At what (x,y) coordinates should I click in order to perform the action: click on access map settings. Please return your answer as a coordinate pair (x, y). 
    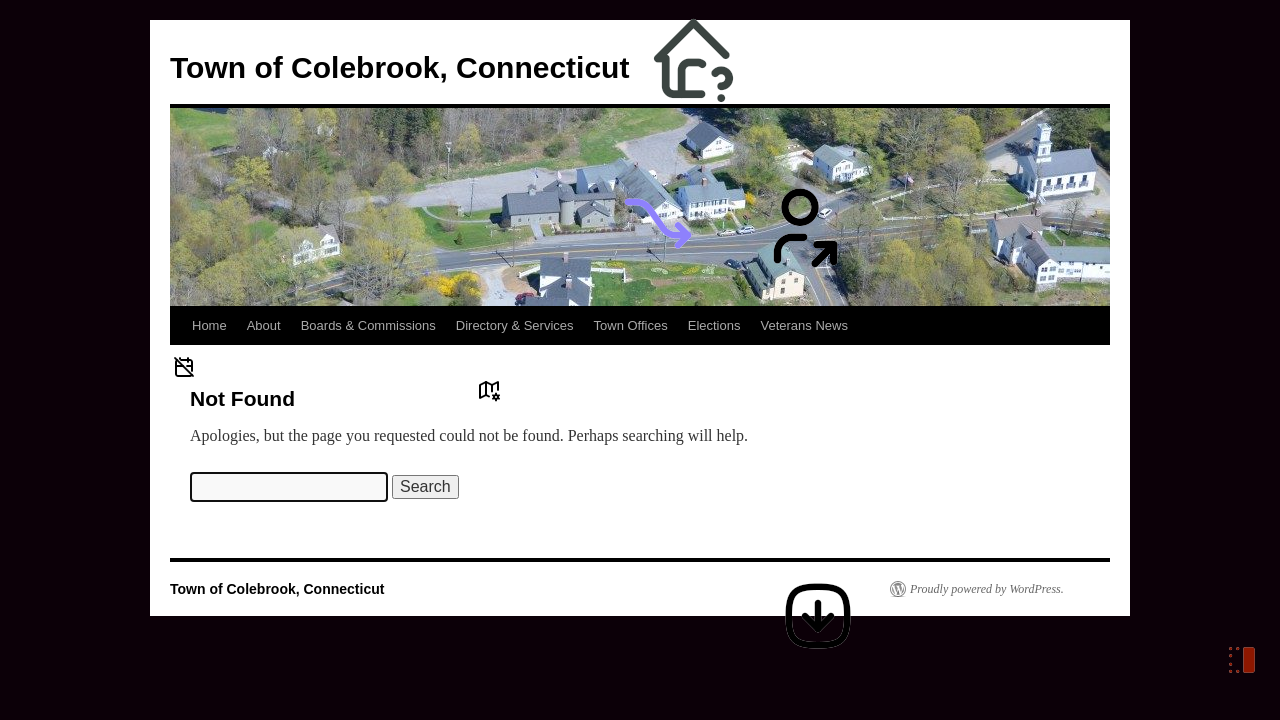
    Looking at the image, I should click on (489, 390).